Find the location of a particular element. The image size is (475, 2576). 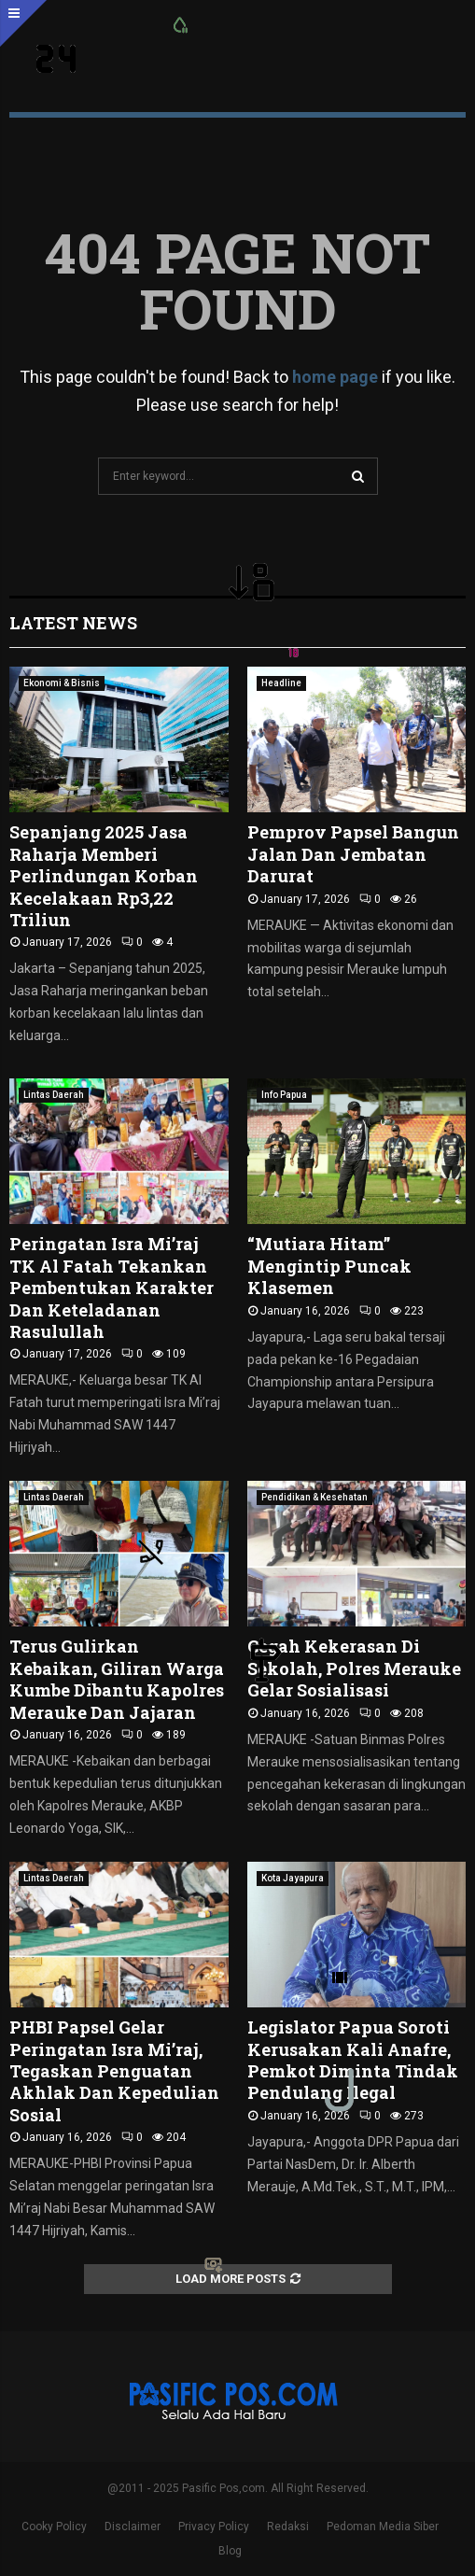

switch to column or array view layout is located at coordinates (339, 1978).